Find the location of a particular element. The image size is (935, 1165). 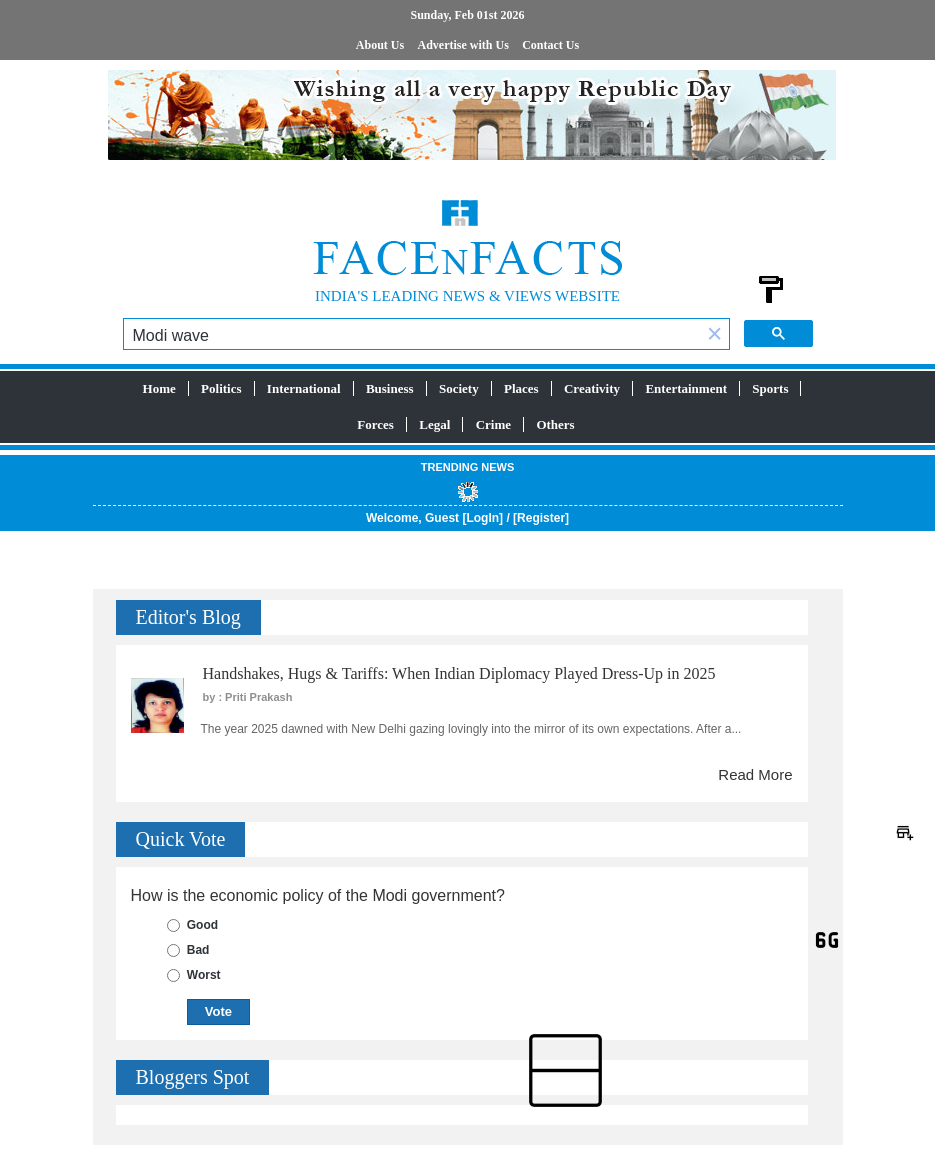

apply formatting style to selected content is located at coordinates (770, 289).